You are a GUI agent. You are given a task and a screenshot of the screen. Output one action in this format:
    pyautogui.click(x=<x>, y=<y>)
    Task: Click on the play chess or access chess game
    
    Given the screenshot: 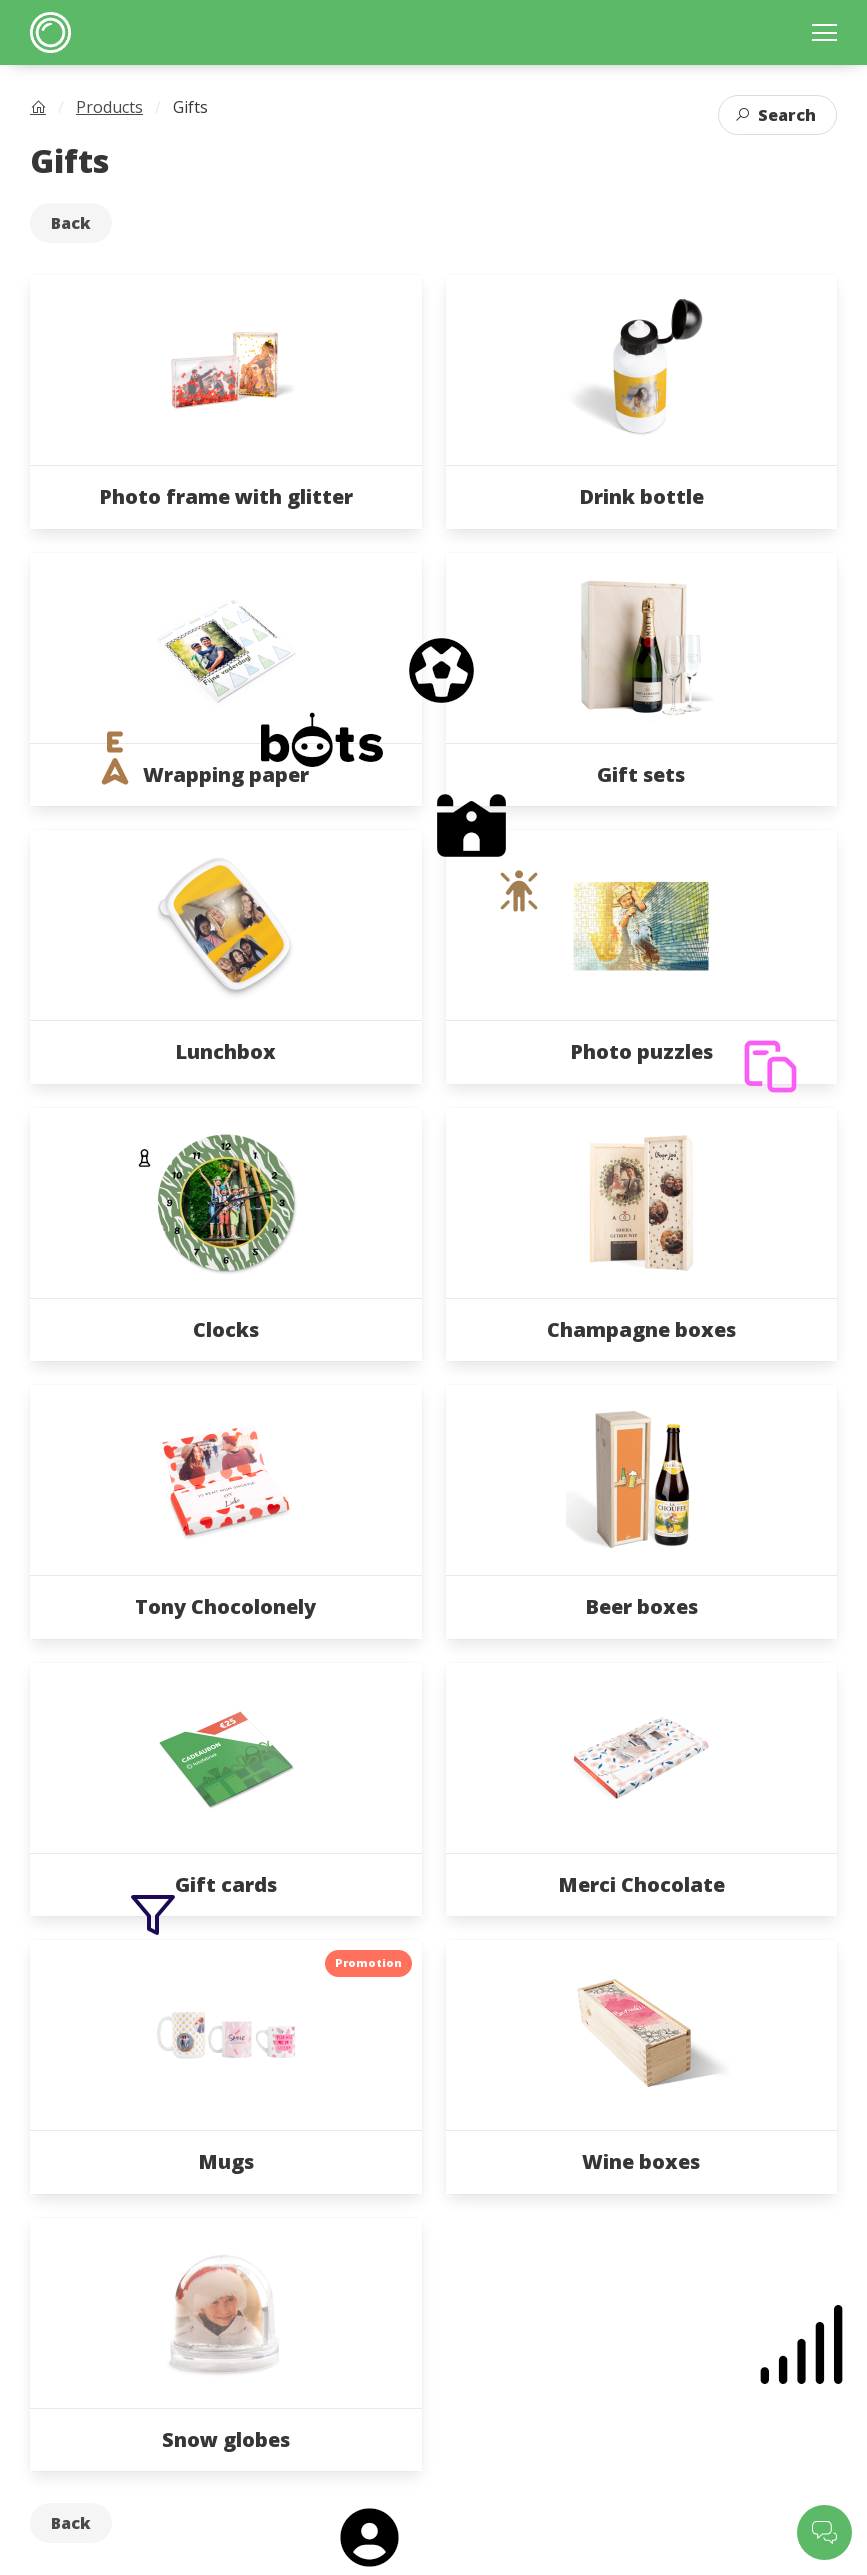 What is the action you would take?
    pyautogui.click(x=144, y=1158)
    